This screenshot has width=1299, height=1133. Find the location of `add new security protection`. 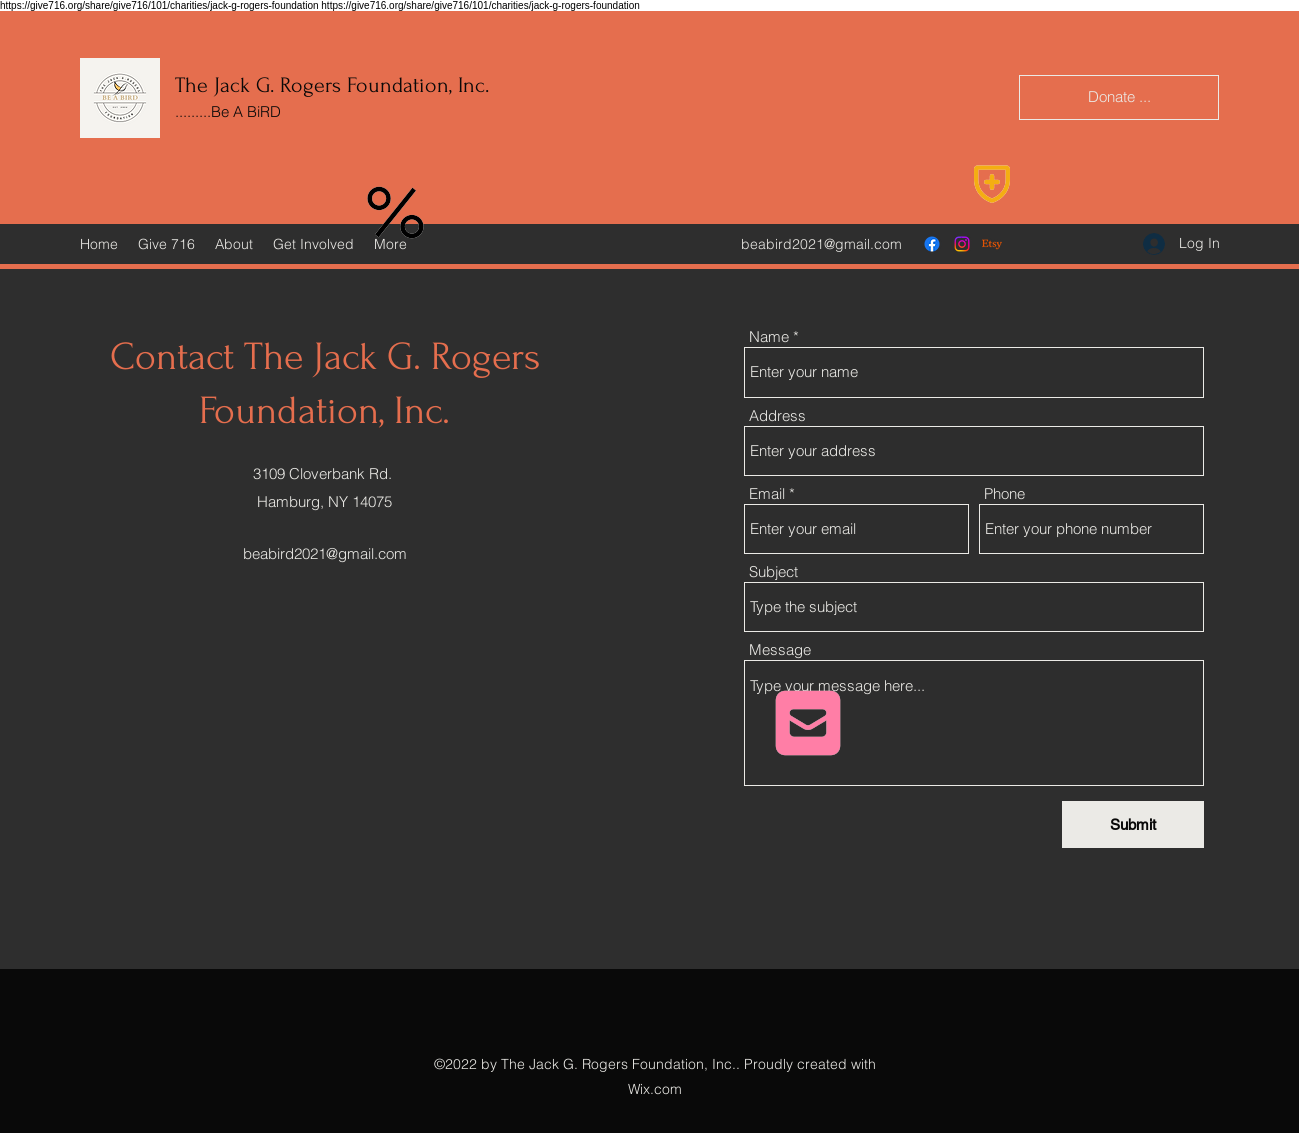

add new security protection is located at coordinates (992, 182).